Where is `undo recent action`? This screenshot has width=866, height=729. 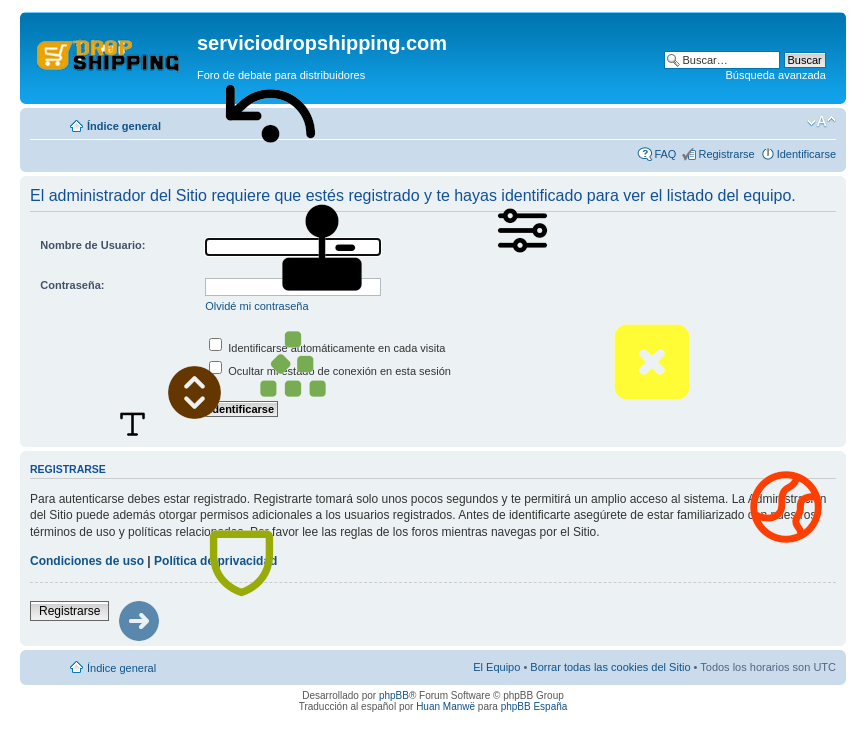
undo recent action is located at coordinates (270, 111).